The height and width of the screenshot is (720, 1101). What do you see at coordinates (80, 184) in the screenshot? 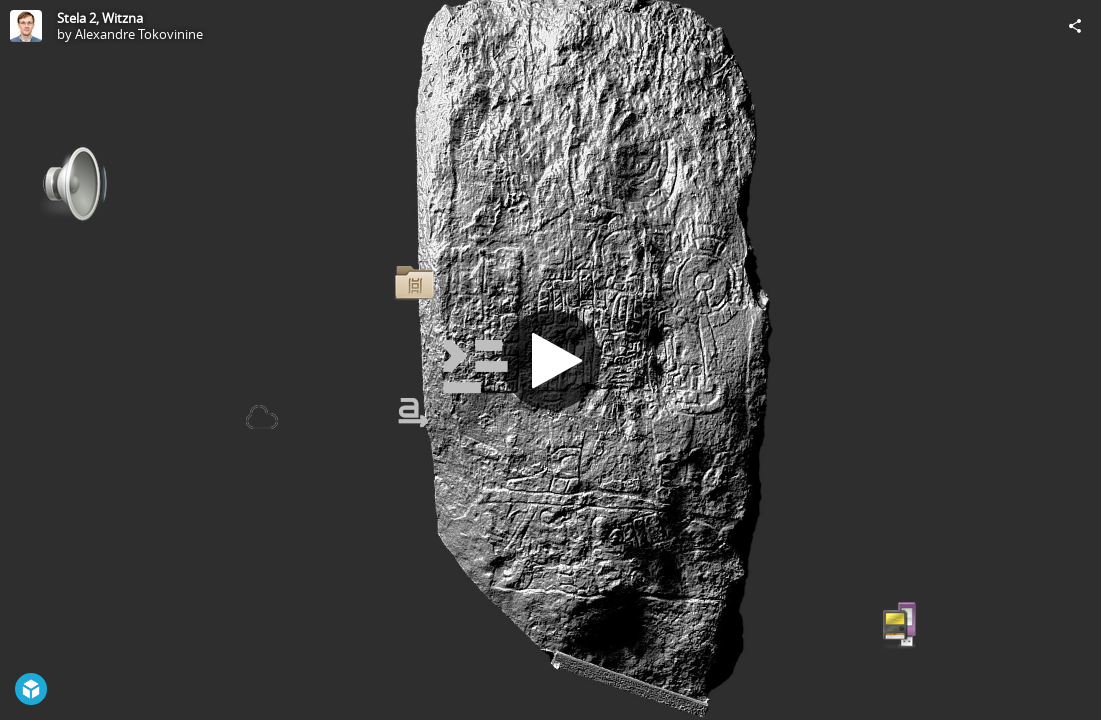
I see `indicates audio is set to low volume` at bounding box center [80, 184].